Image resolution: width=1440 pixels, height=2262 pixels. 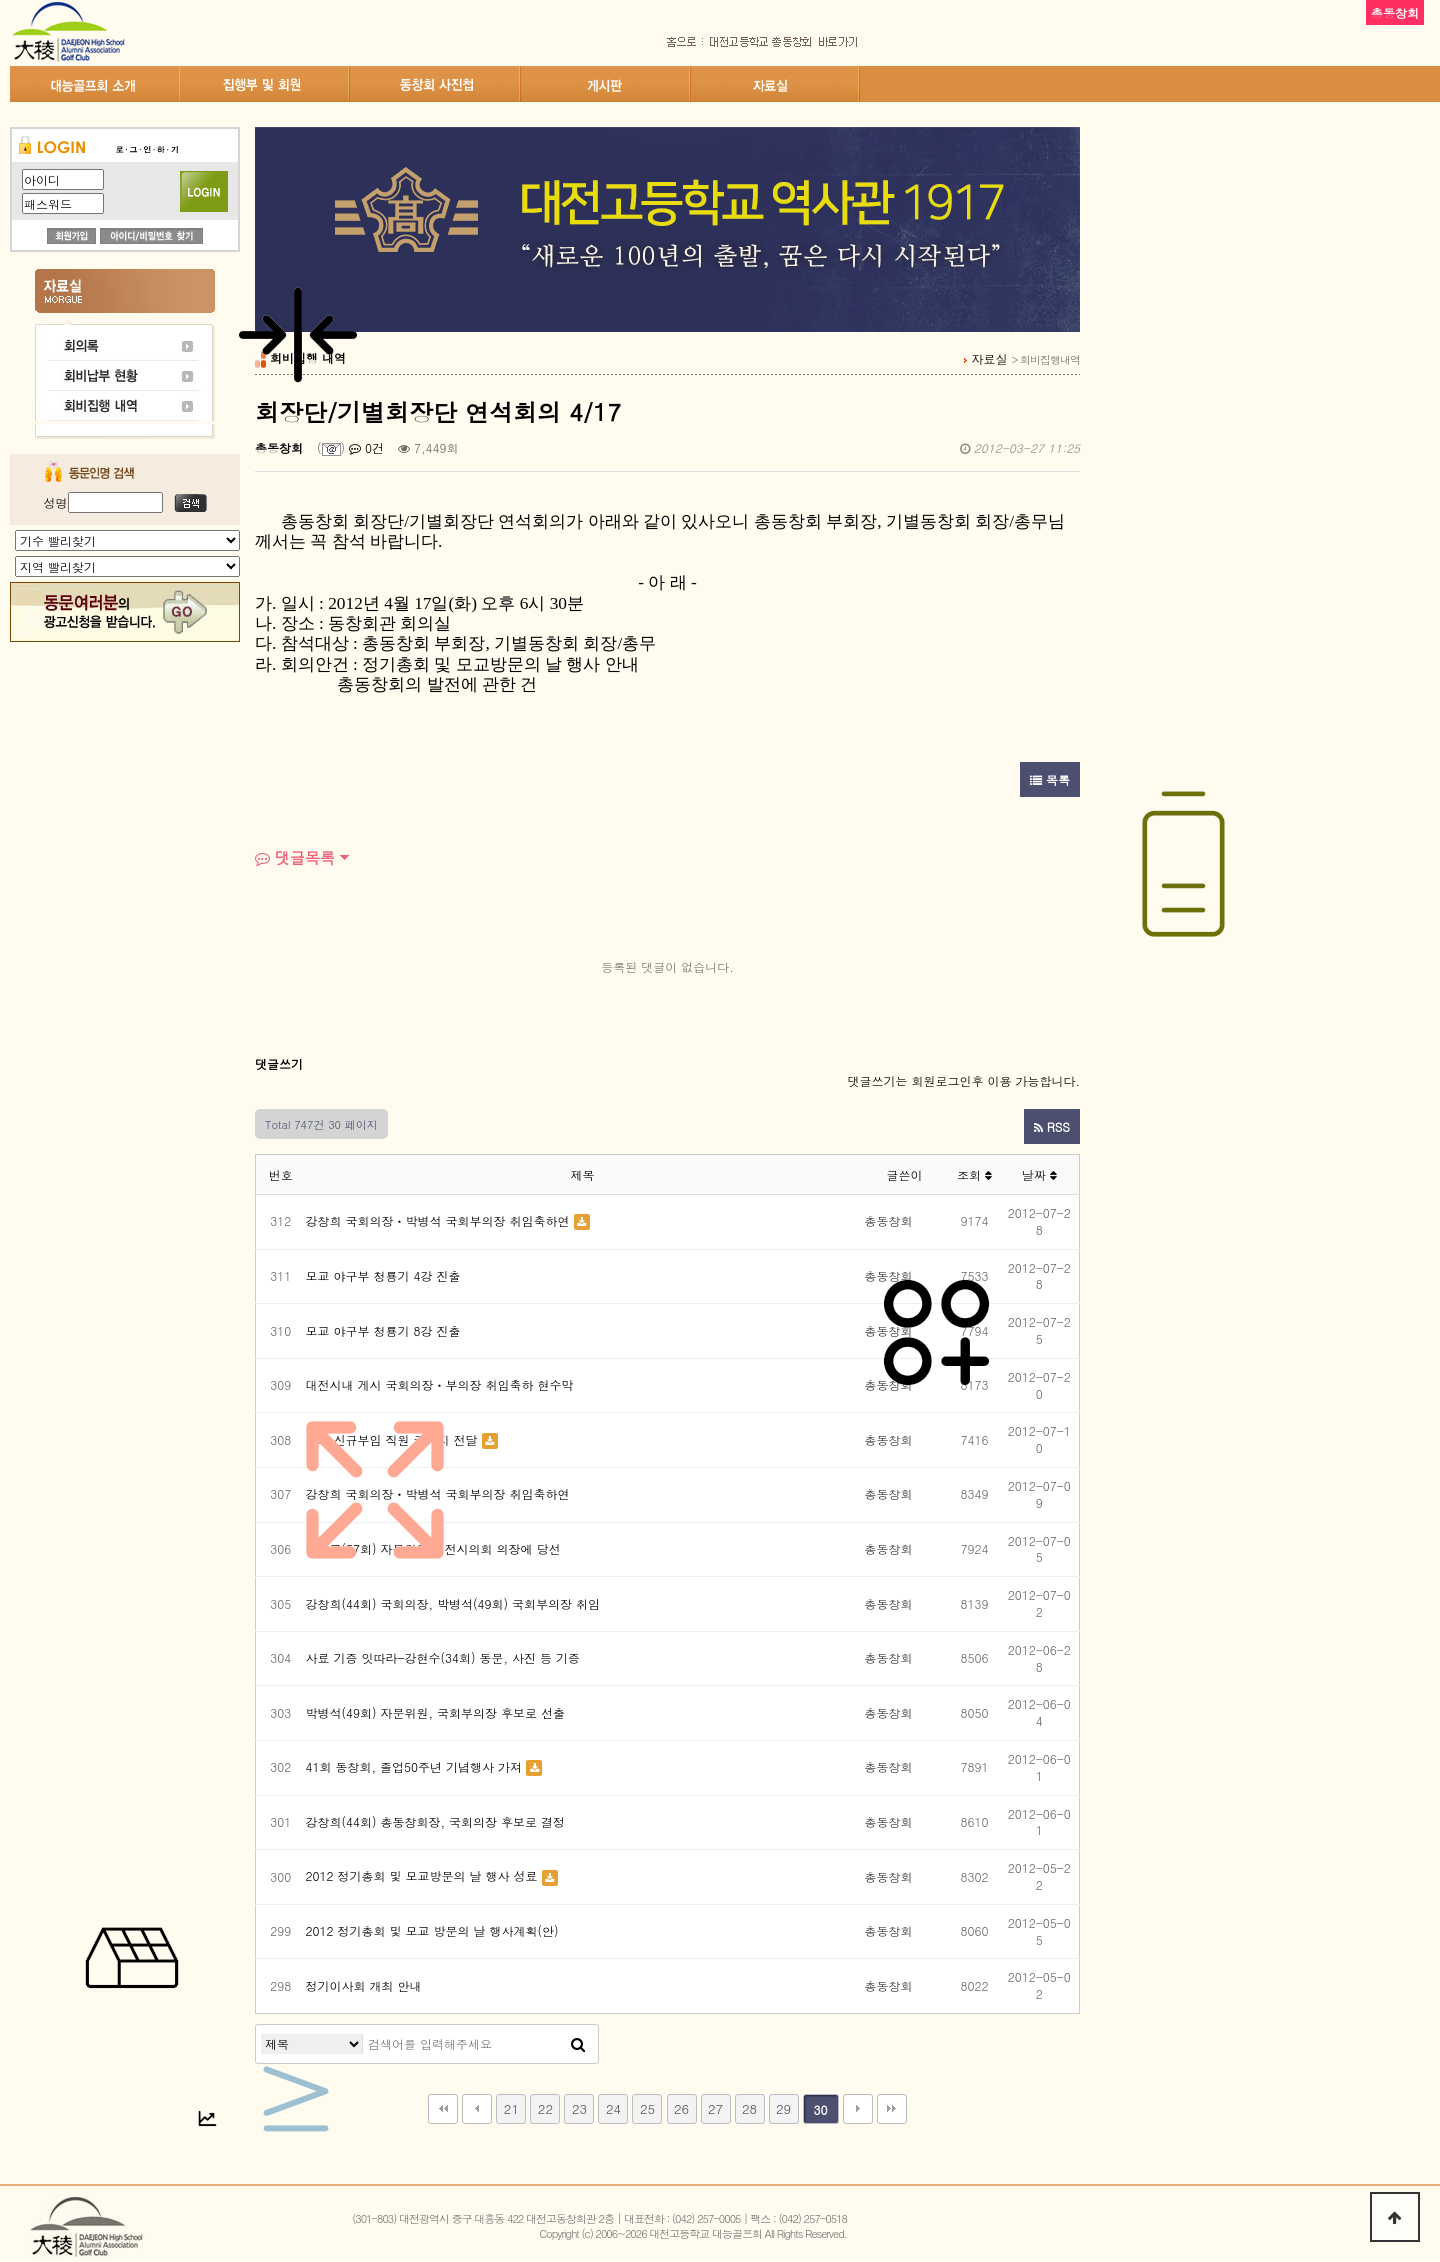 What do you see at coordinates (298, 335) in the screenshot?
I see `collapse or minimize horizontal content` at bounding box center [298, 335].